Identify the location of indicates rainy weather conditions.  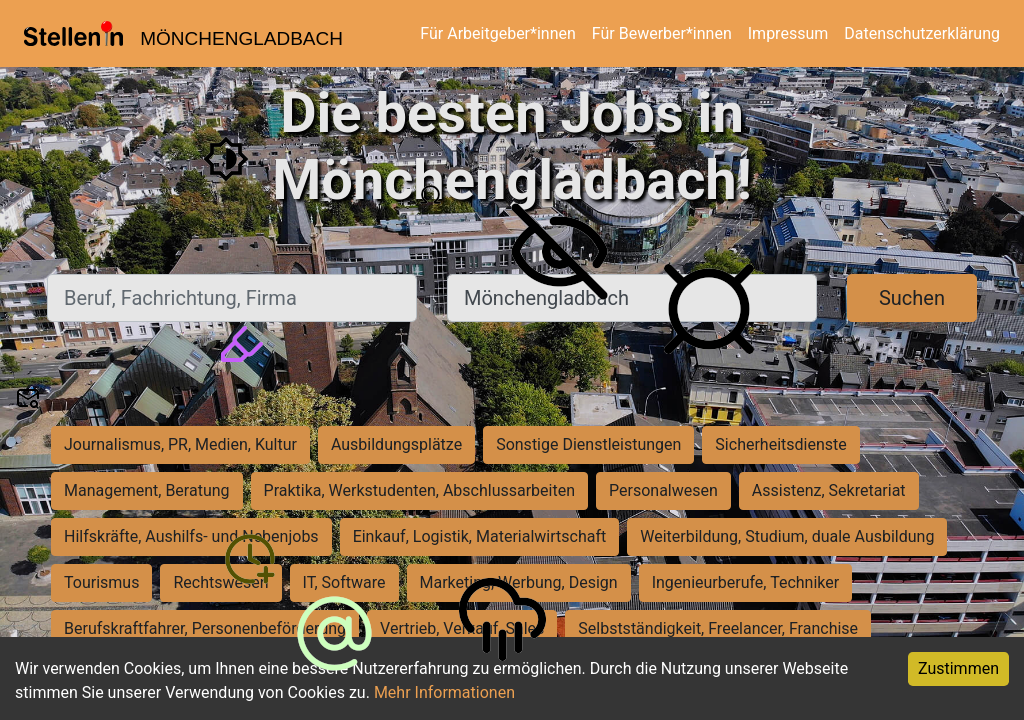
(502, 617).